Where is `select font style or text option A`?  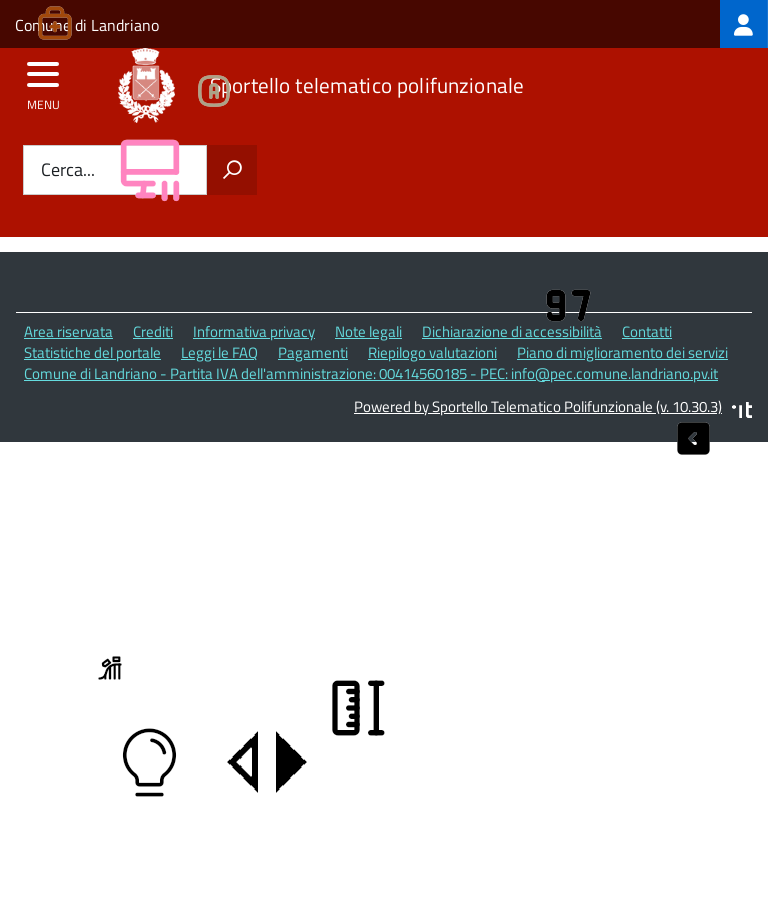
select font style or text option A is located at coordinates (214, 91).